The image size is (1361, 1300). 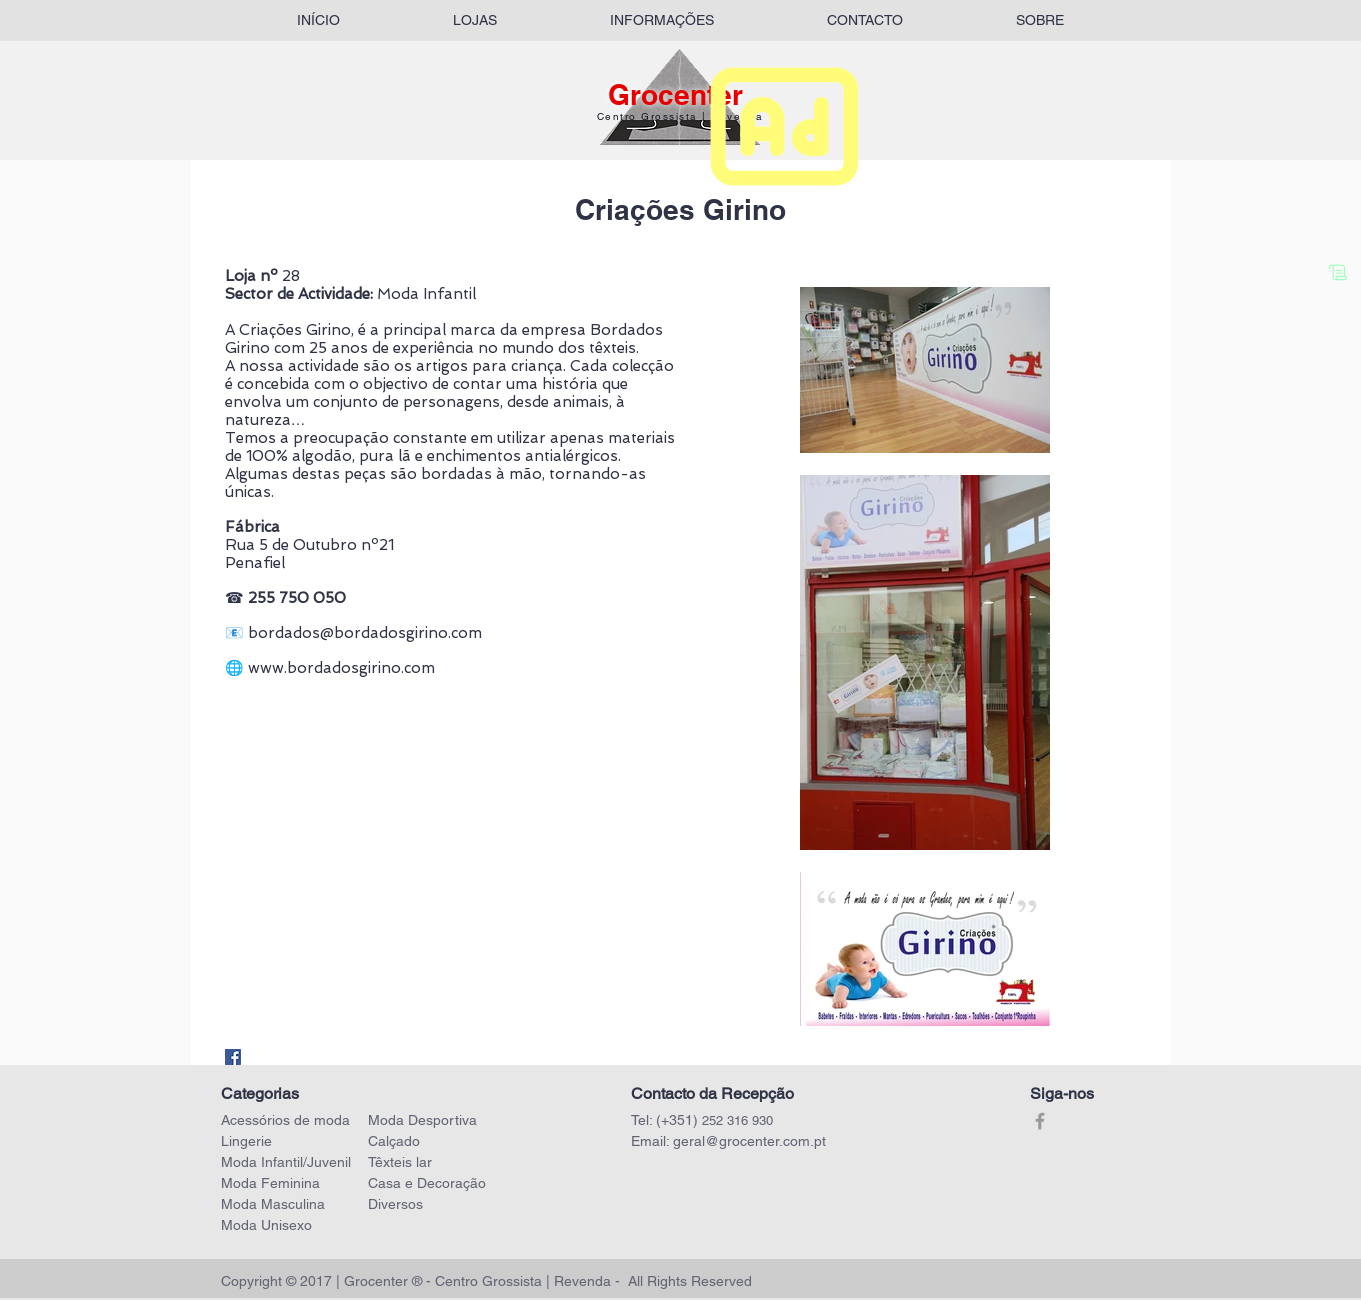 I want to click on indicates sponsored or advertising content, so click(x=784, y=126).